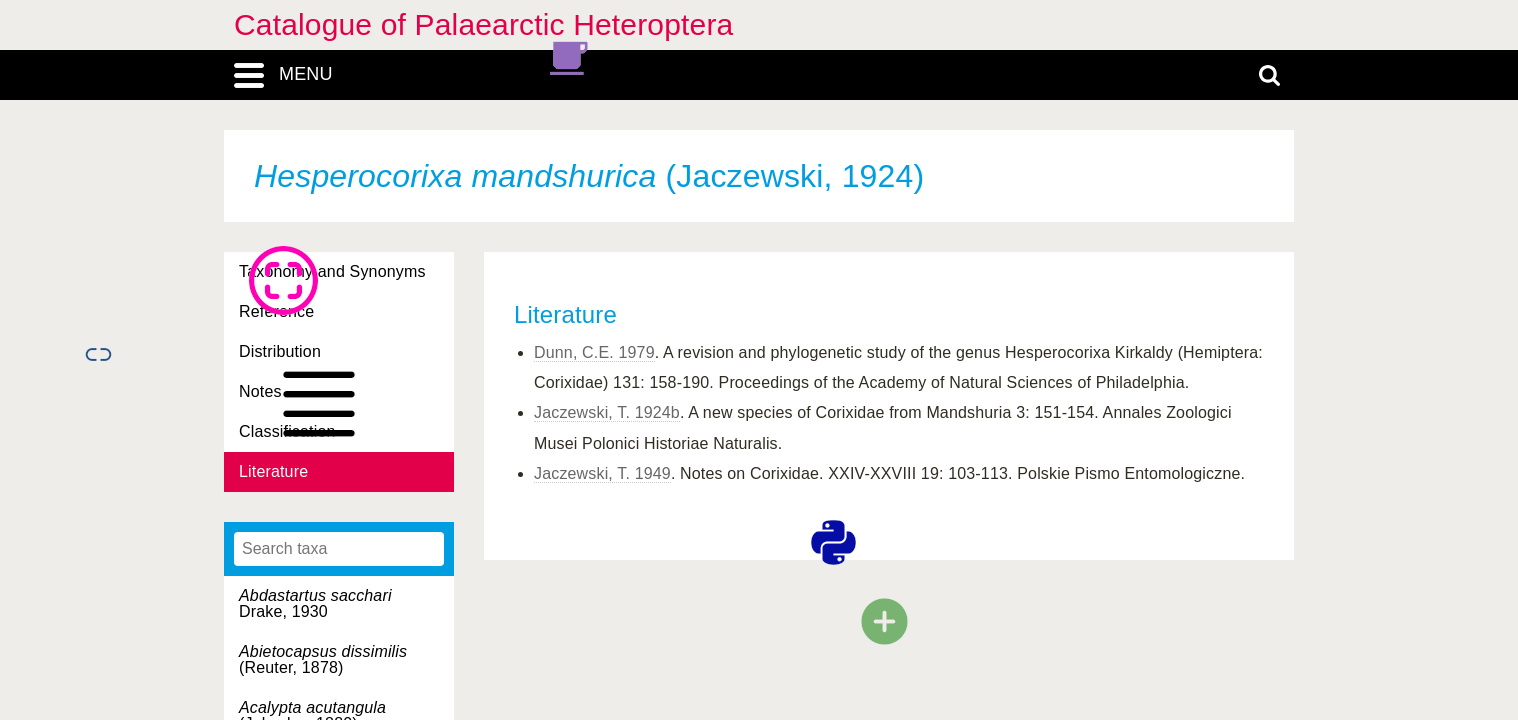  I want to click on indicates python programming language support, so click(833, 542).